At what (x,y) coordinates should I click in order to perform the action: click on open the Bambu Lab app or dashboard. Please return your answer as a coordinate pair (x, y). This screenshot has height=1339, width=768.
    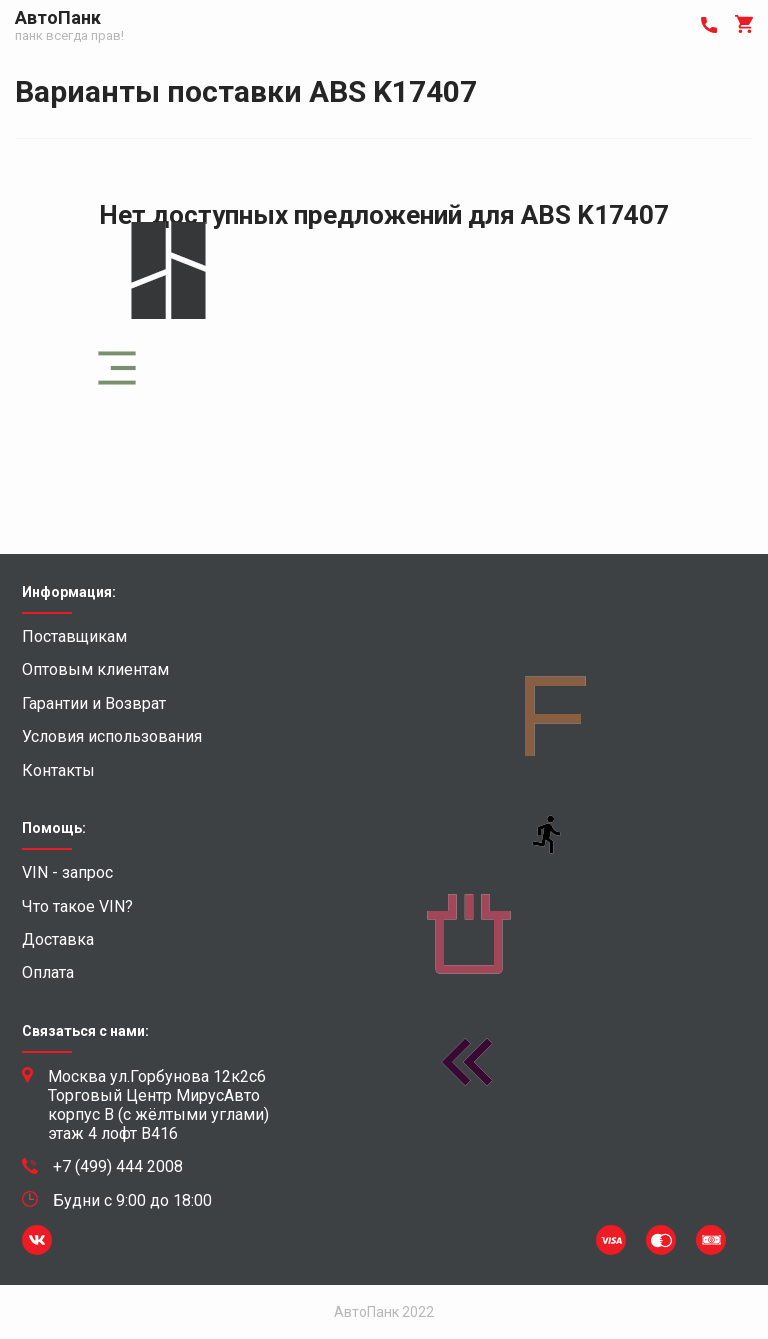
    Looking at the image, I should click on (168, 270).